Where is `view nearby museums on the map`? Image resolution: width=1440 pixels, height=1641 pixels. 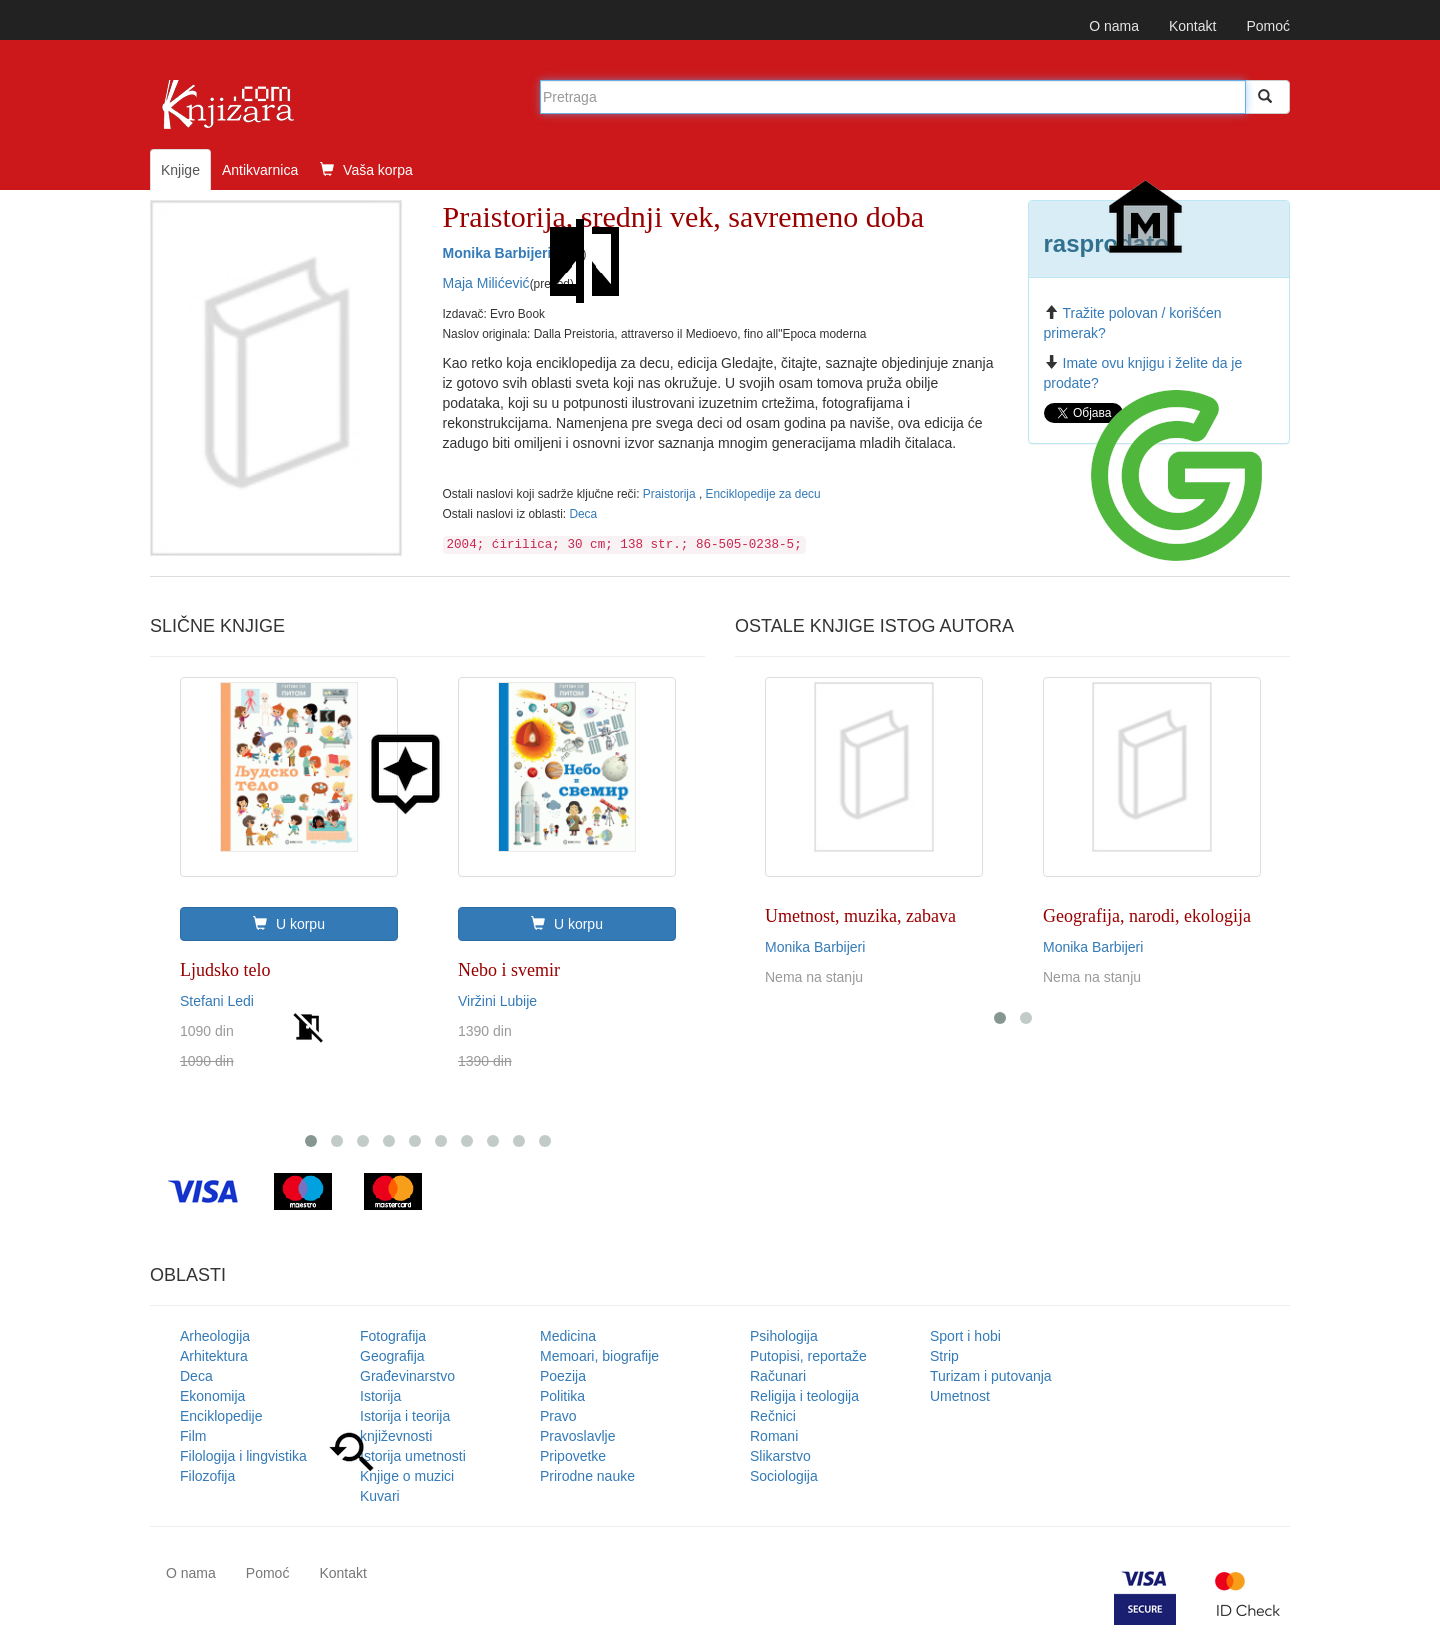
view nearby museums on the map is located at coordinates (1145, 216).